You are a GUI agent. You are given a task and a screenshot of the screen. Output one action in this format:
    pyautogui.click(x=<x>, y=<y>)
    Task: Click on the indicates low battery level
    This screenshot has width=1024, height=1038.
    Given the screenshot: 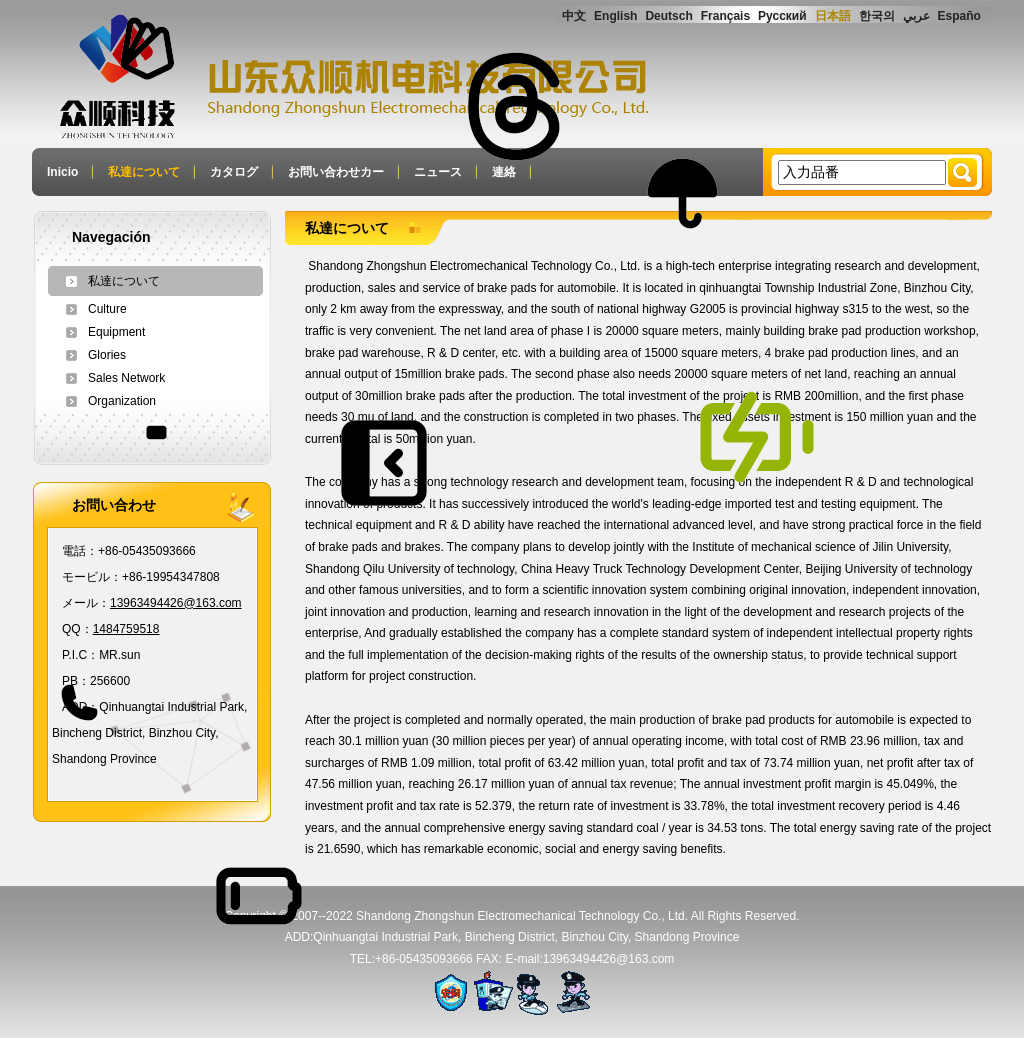 What is the action you would take?
    pyautogui.click(x=259, y=896)
    